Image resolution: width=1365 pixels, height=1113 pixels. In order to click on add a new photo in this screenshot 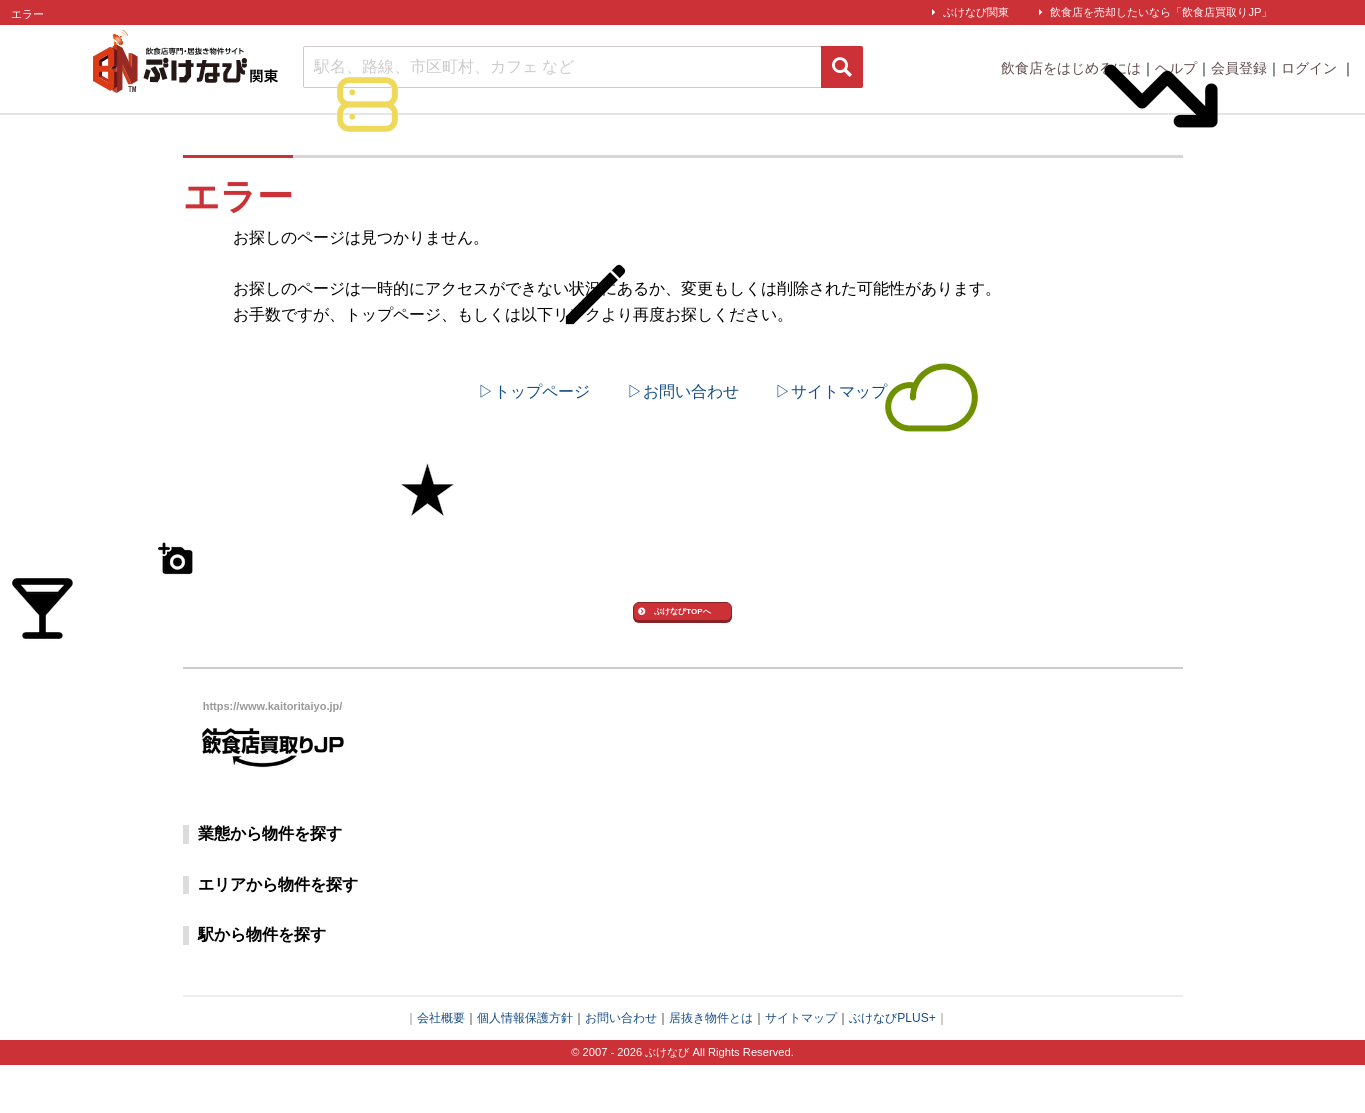, I will do `click(176, 559)`.